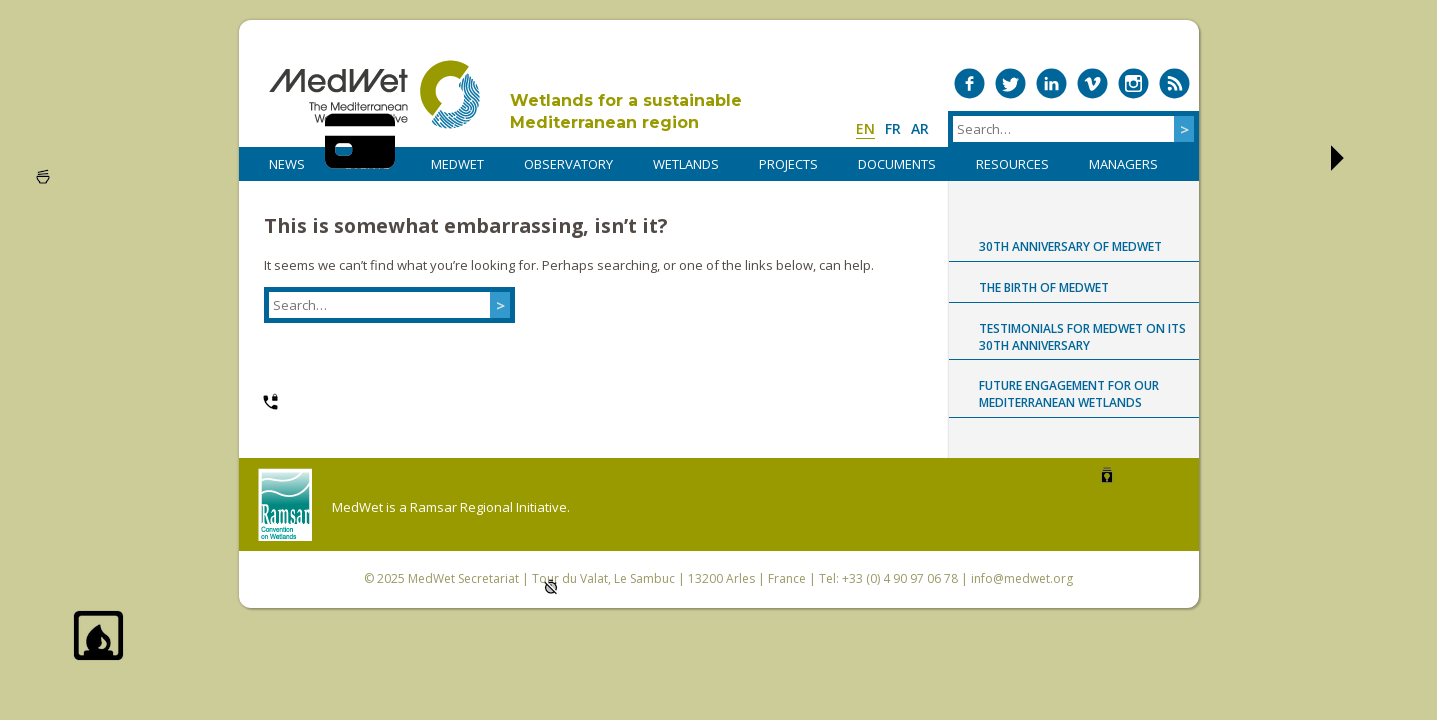 The image size is (1437, 720). What do you see at coordinates (1336, 158) in the screenshot?
I see `navigate to the next item or screen` at bounding box center [1336, 158].